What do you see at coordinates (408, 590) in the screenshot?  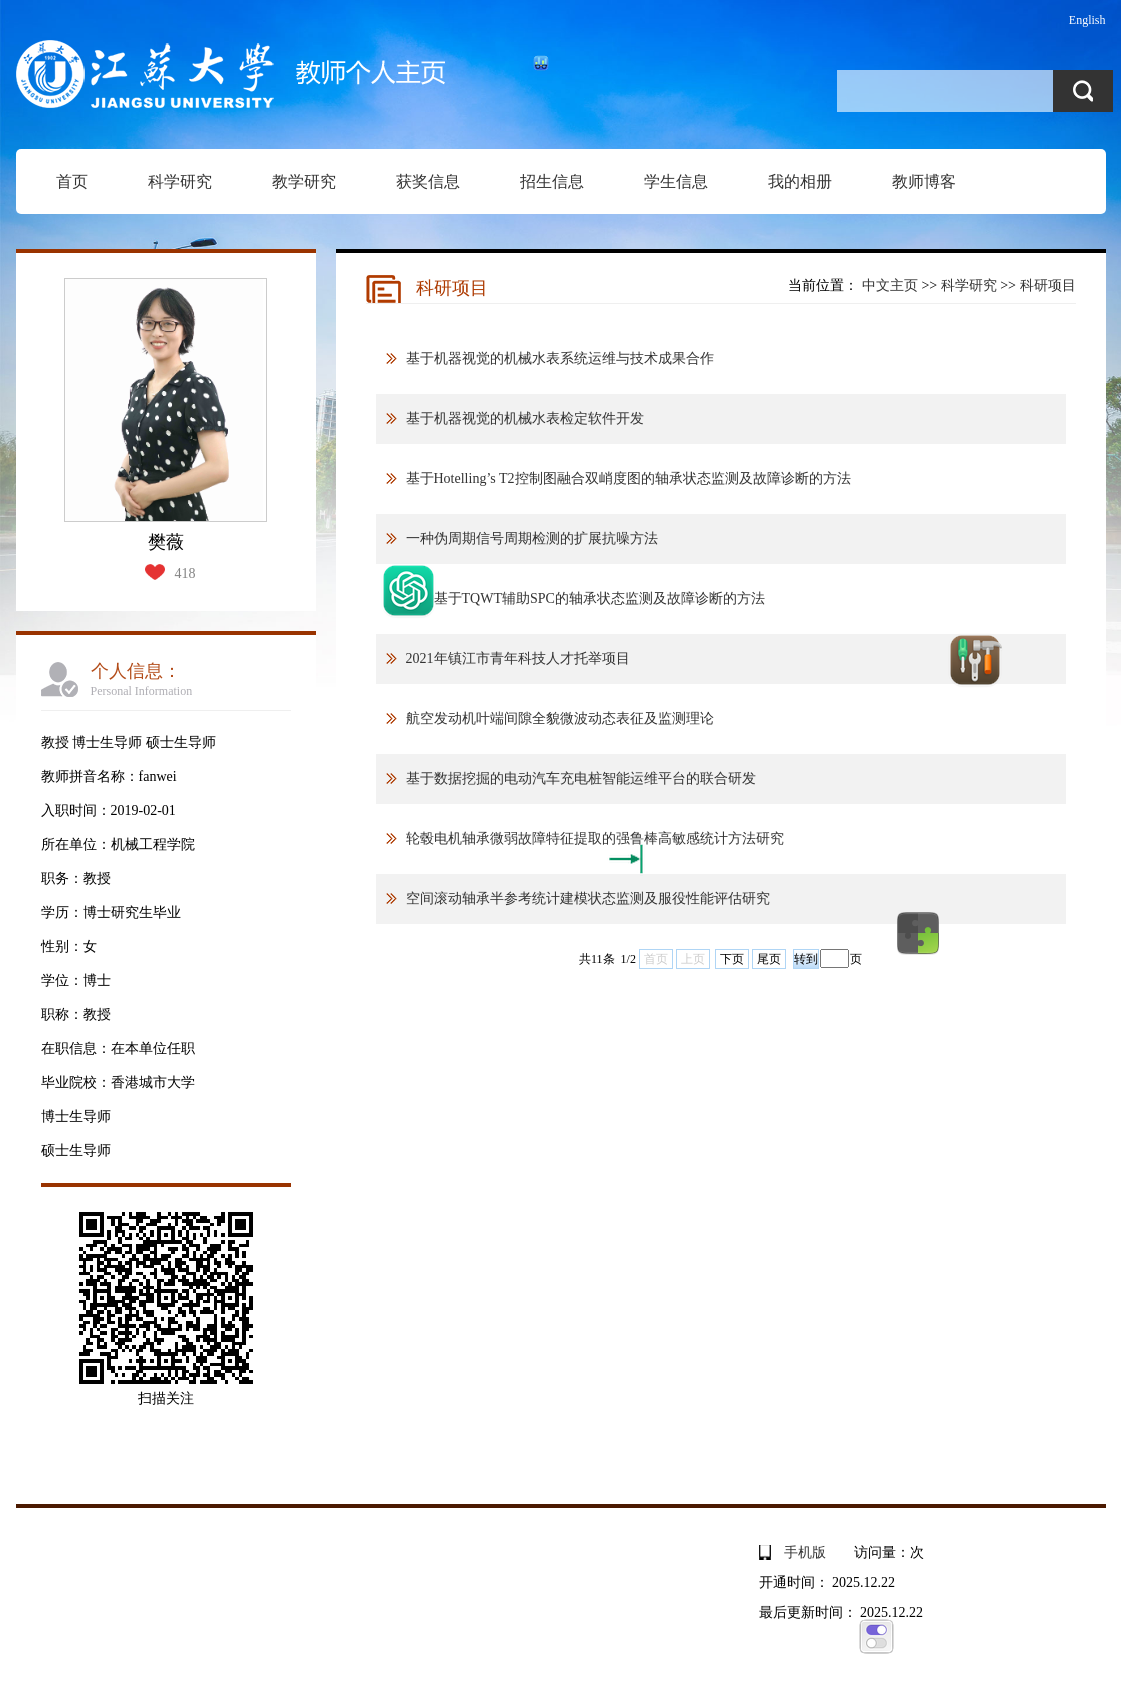 I see `open ChatGPT app` at bounding box center [408, 590].